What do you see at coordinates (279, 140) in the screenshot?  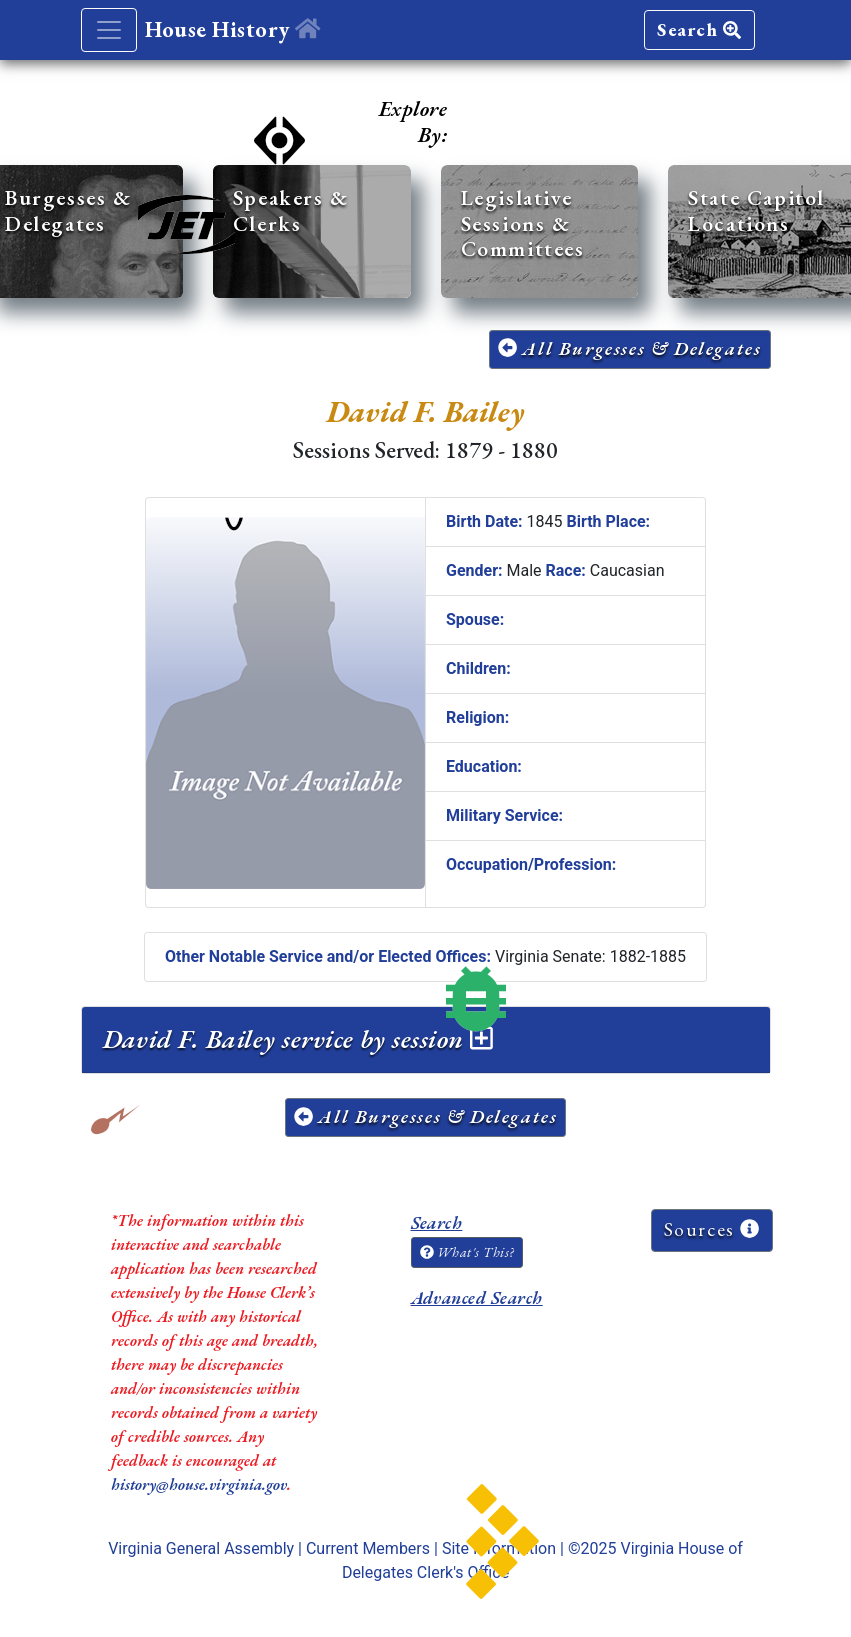 I see `codestream logo` at bounding box center [279, 140].